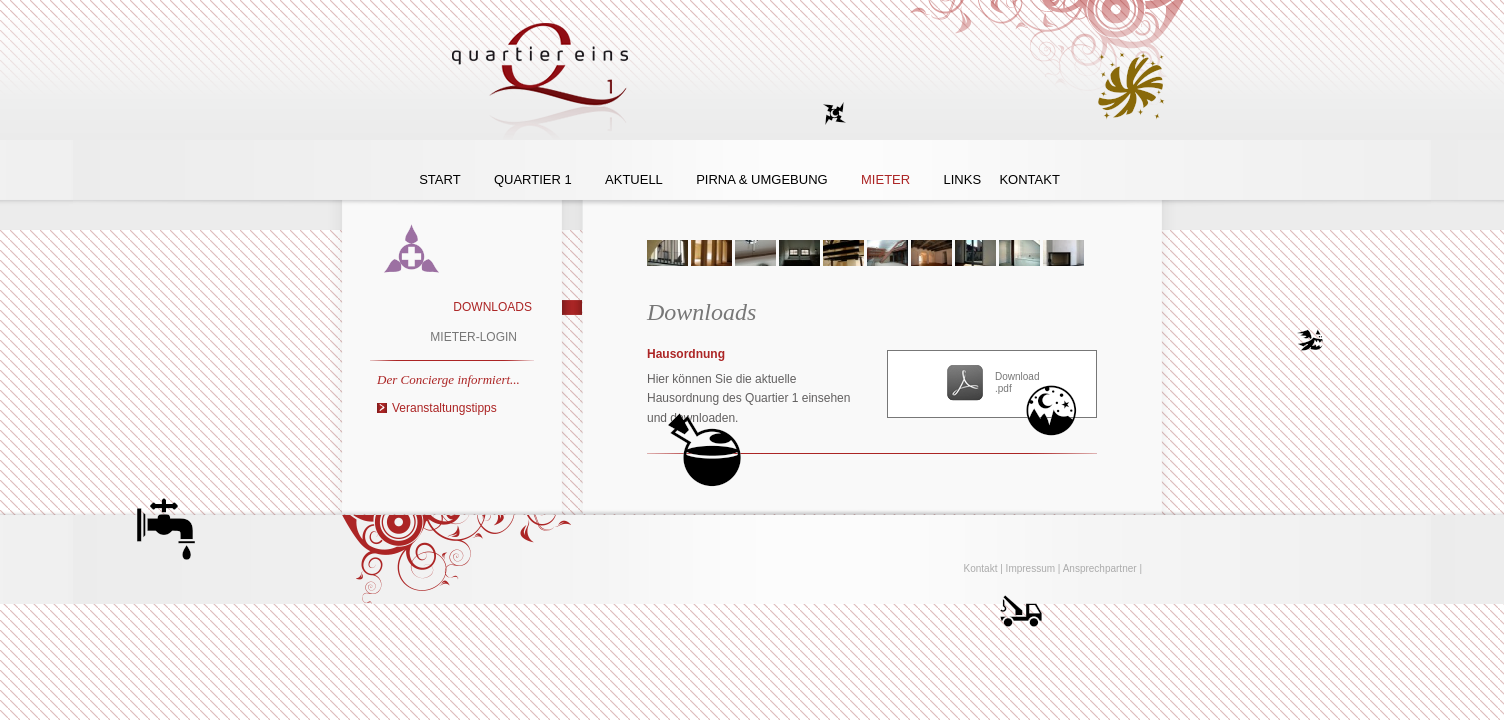  What do you see at coordinates (834, 113) in the screenshot?
I see `shuriken or ninja throwing star weapon icon` at bounding box center [834, 113].